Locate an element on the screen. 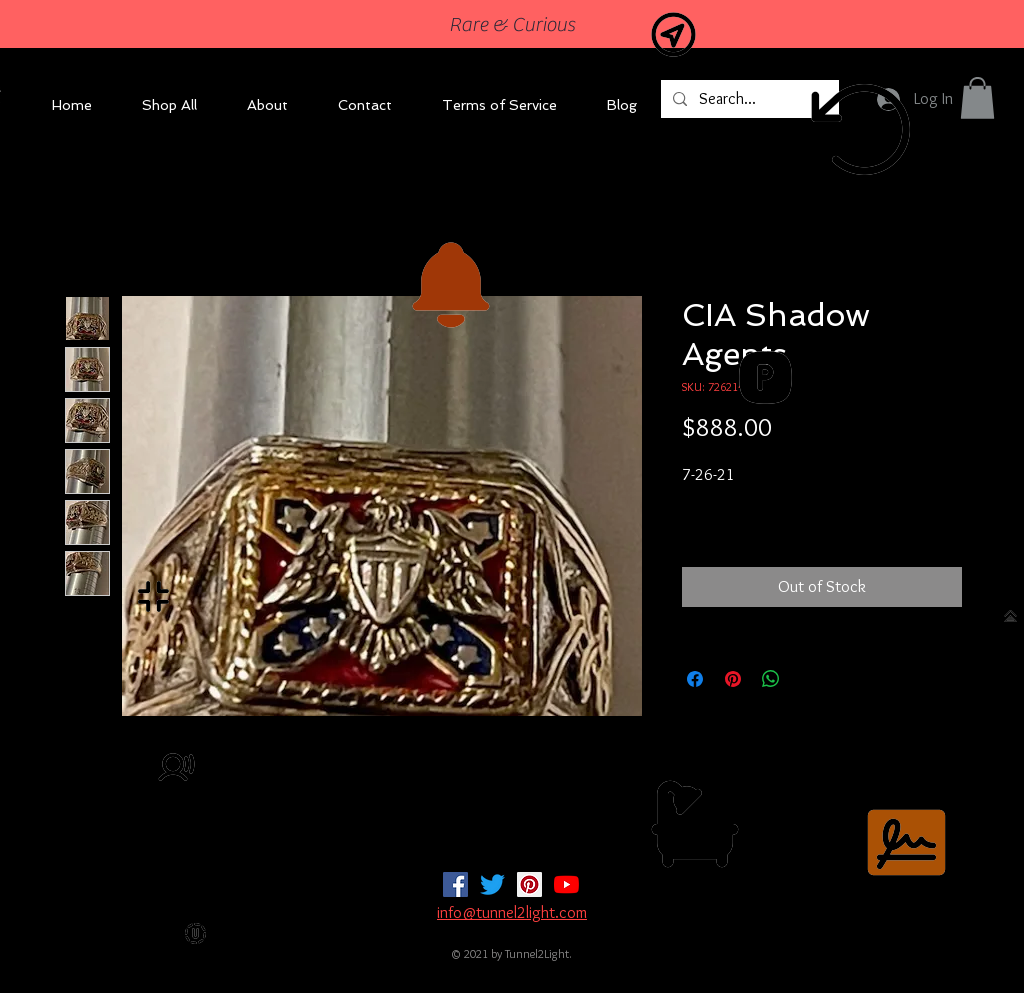  collapse or minimize content is located at coordinates (1010, 616).